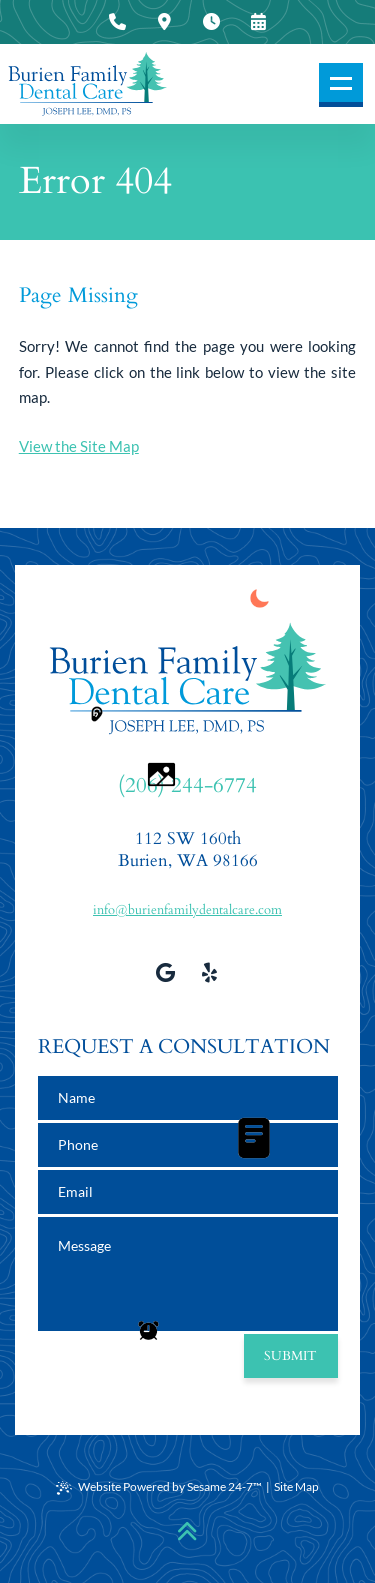 Image resolution: width=375 pixels, height=1583 pixels. I want to click on open reader mode for distraction-free viewing, so click(254, 1138).